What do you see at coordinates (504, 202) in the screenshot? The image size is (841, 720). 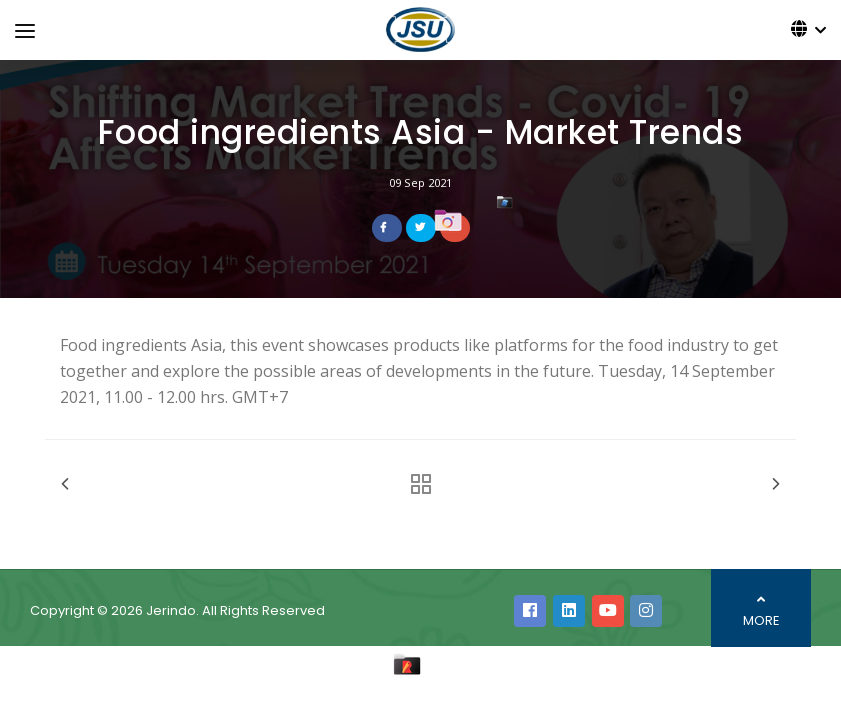 I see `folder containing SolidJS project files` at bounding box center [504, 202].